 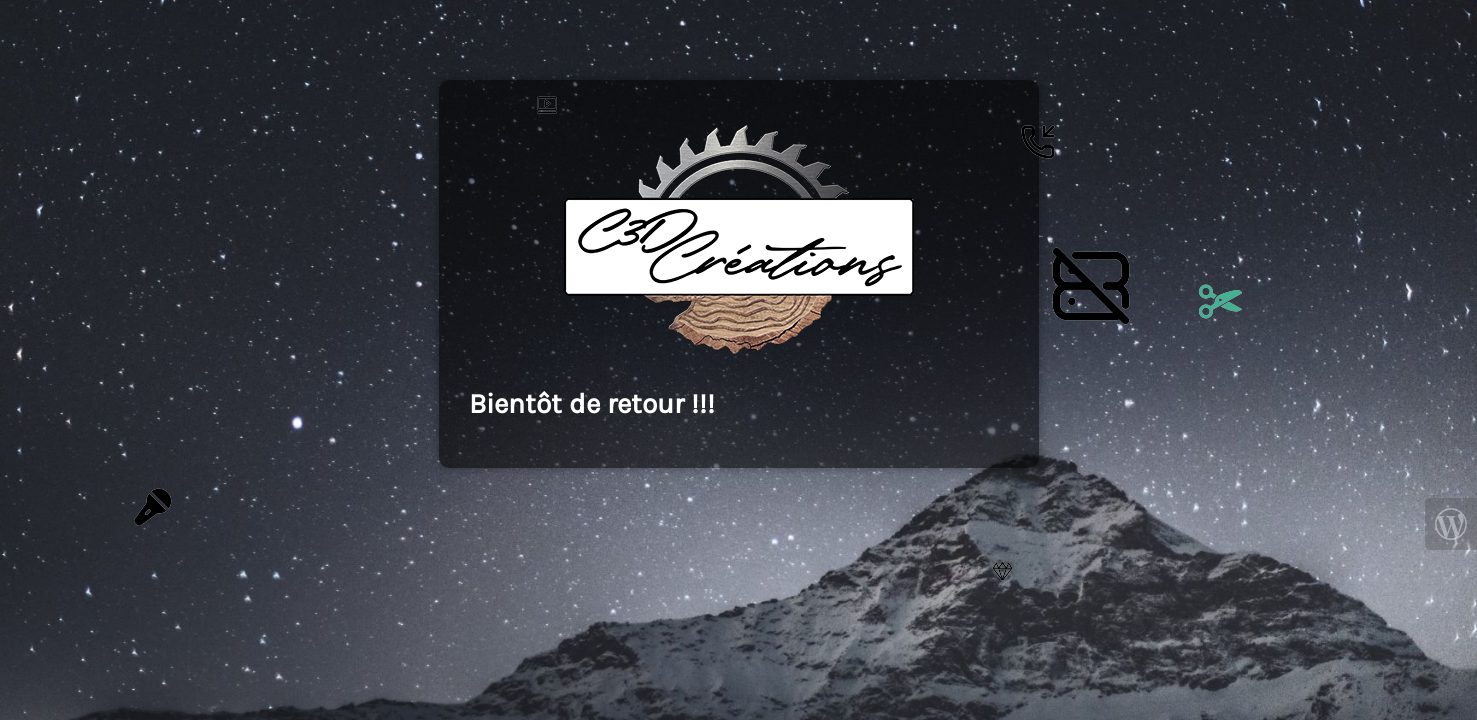 What do you see at coordinates (152, 508) in the screenshot?
I see `access voice recording or audio input` at bounding box center [152, 508].